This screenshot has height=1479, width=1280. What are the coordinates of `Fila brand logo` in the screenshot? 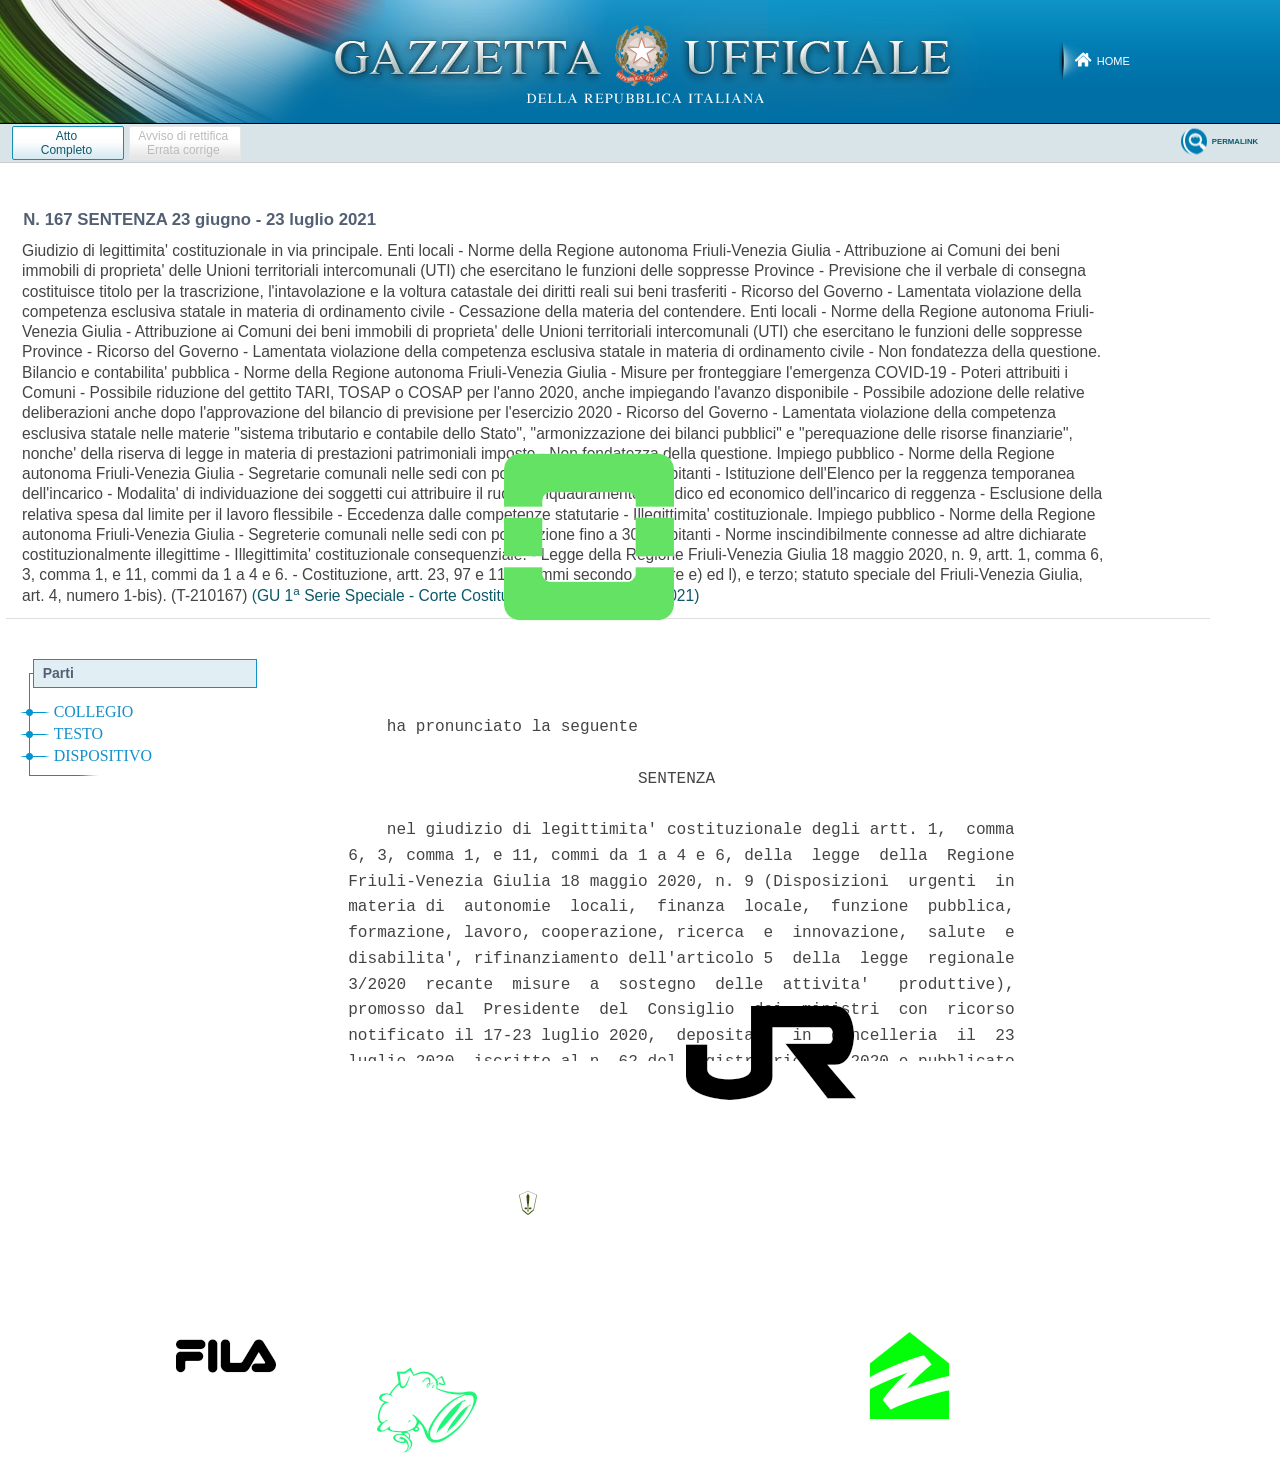 It's located at (226, 1356).